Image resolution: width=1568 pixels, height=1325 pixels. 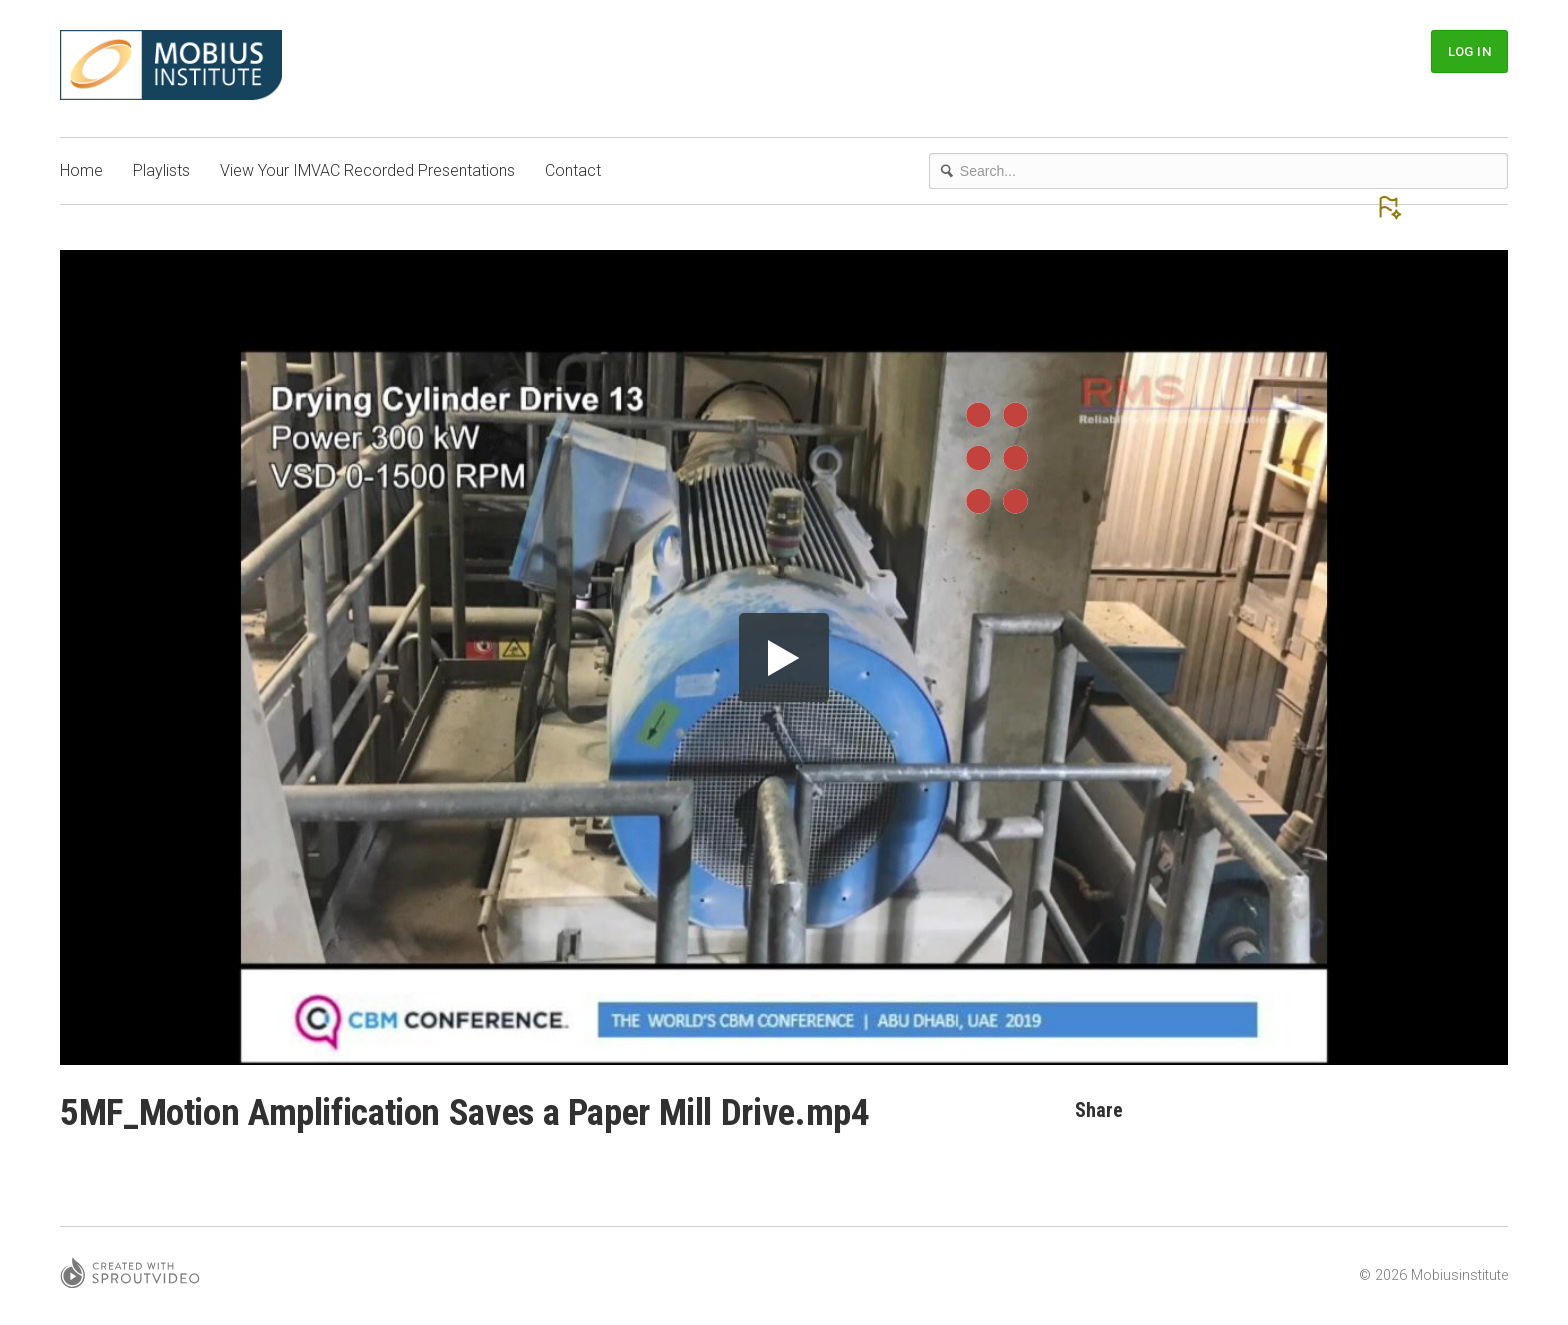 What do you see at coordinates (997, 458) in the screenshot?
I see `drag to reorder items` at bounding box center [997, 458].